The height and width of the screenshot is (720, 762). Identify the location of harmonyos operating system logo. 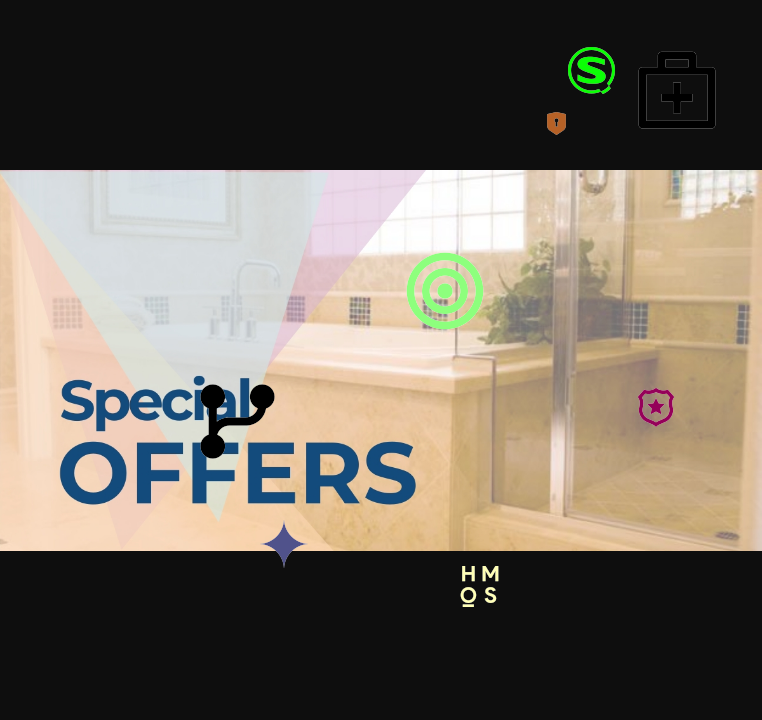
(479, 586).